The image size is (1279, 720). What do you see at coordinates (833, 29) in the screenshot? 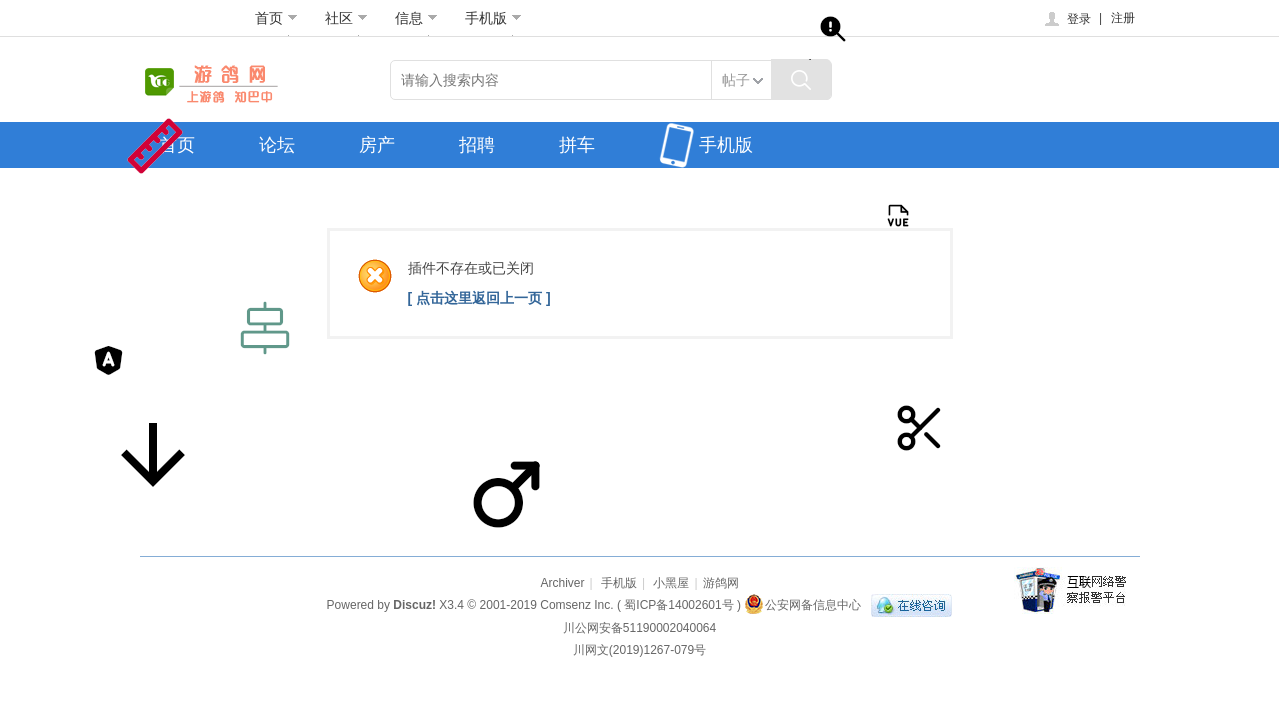
I see `search error or warning` at bounding box center [833, 29].